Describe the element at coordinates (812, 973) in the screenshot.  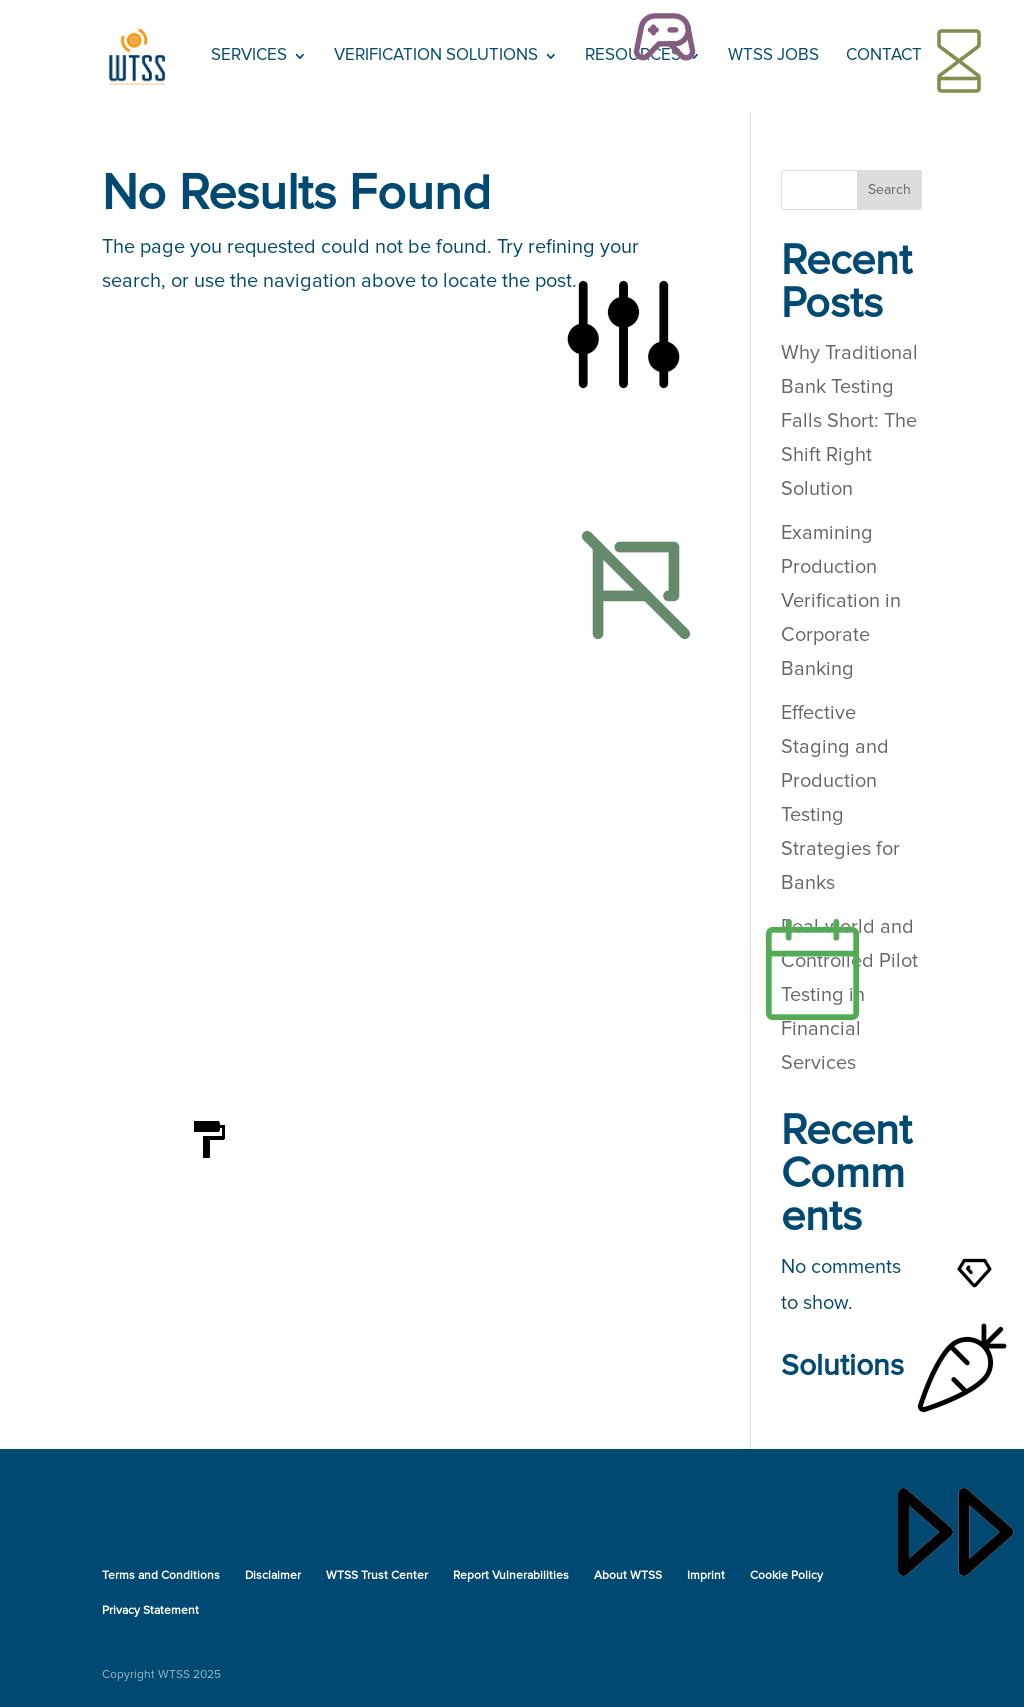
I see `view calendar` at that location.